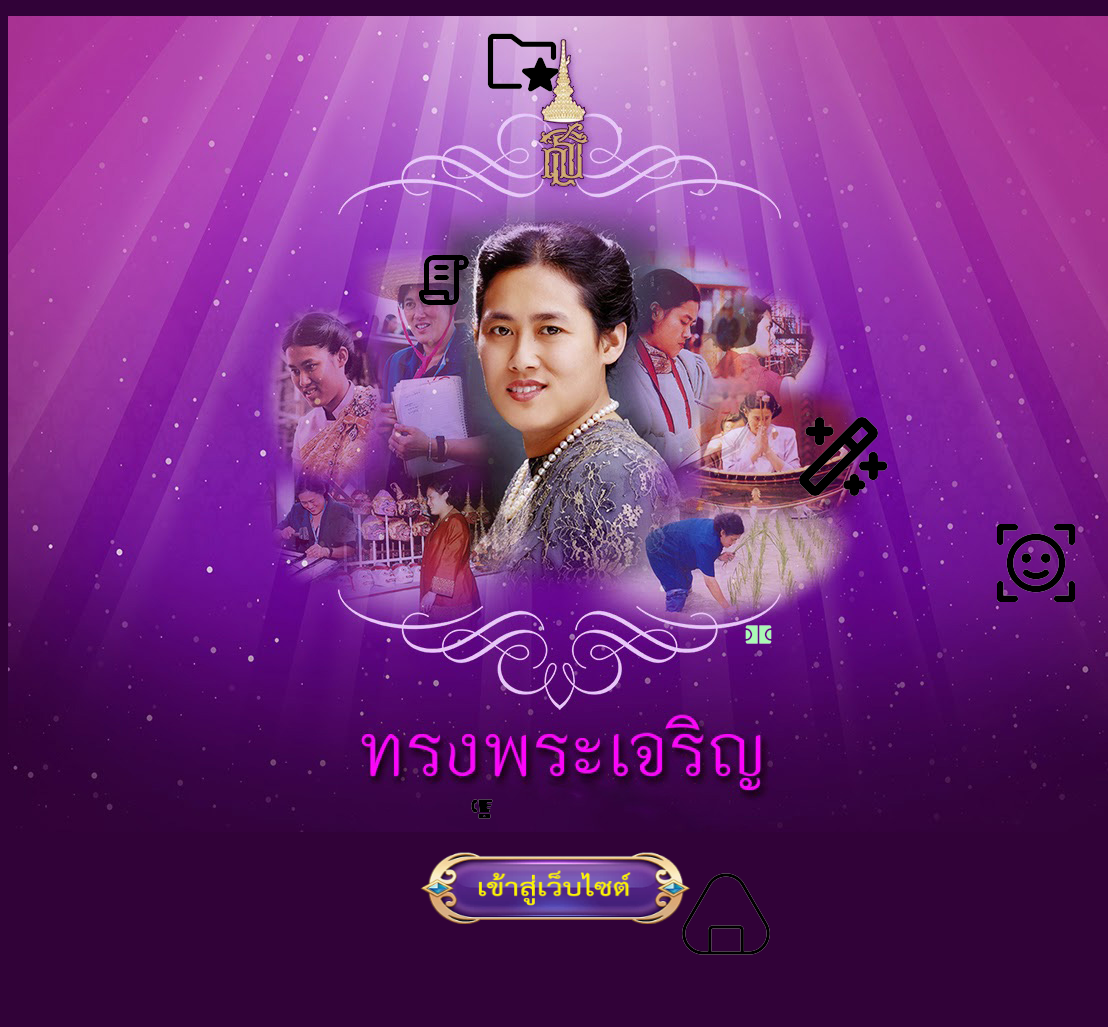  I want to click on browse Japanese food options, so click(726, 914).